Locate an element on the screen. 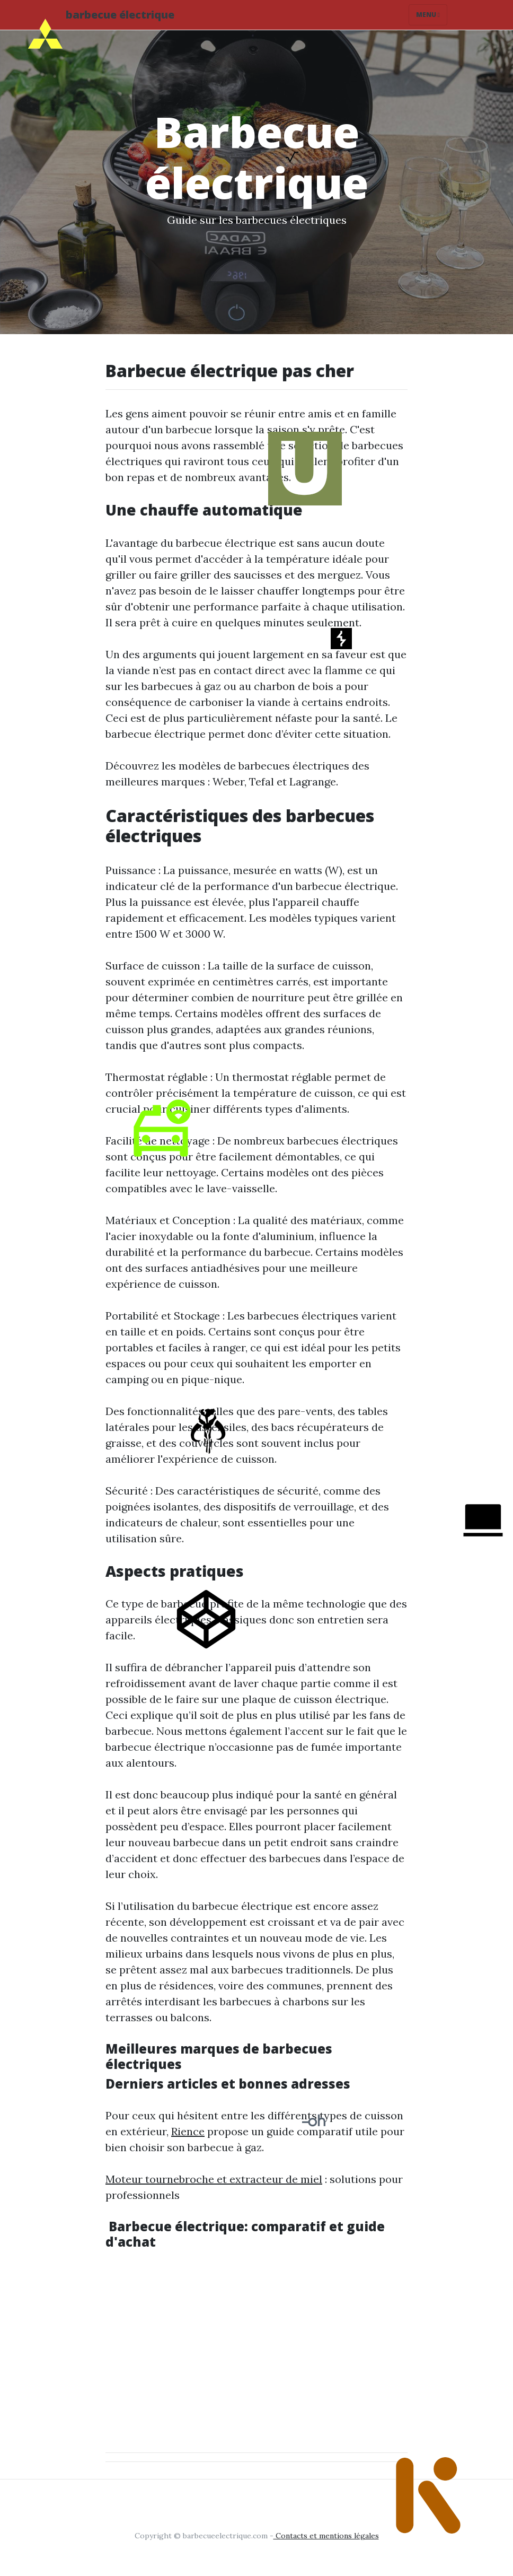 The height and width of the screenshot is (2576, 513). taxi or rideshare with wifi available is located at coordinates (161, 1129).